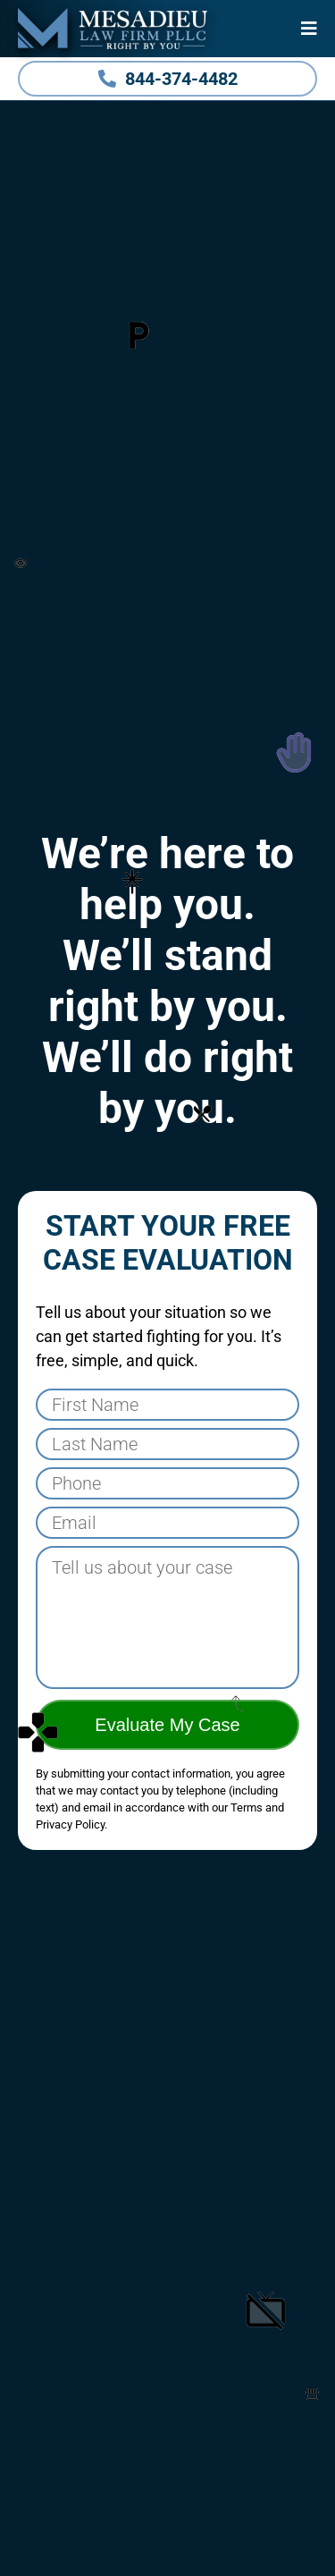 The height and width of the screenshot is (2576, 335). Describe the element at coordinates (132, 882) in the screenshot. I see `link to linktree profile` at that location.